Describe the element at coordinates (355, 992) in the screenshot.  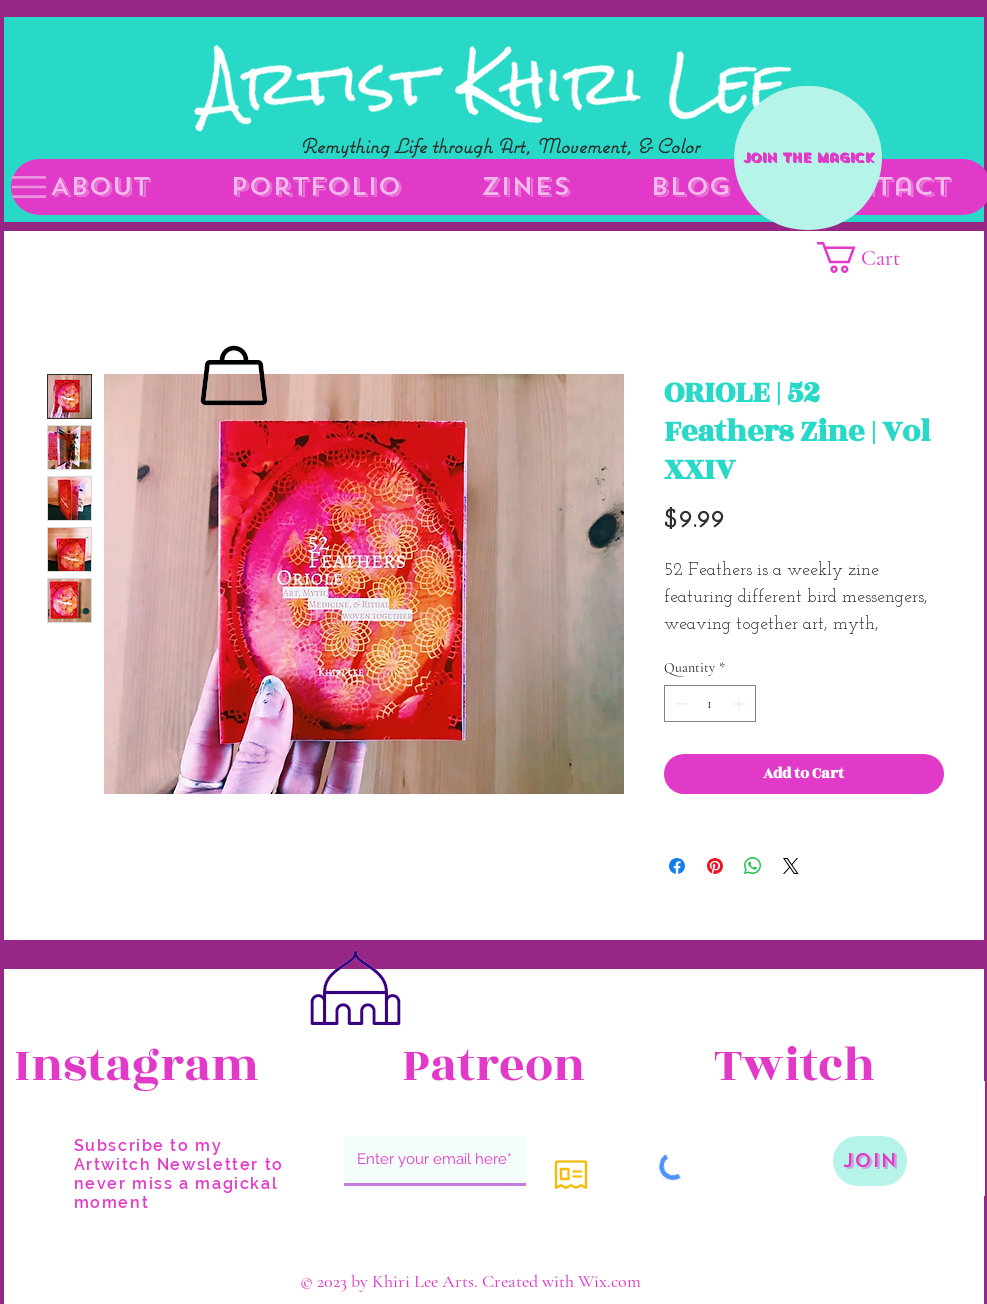
I see `find nearby mosques` at that location.